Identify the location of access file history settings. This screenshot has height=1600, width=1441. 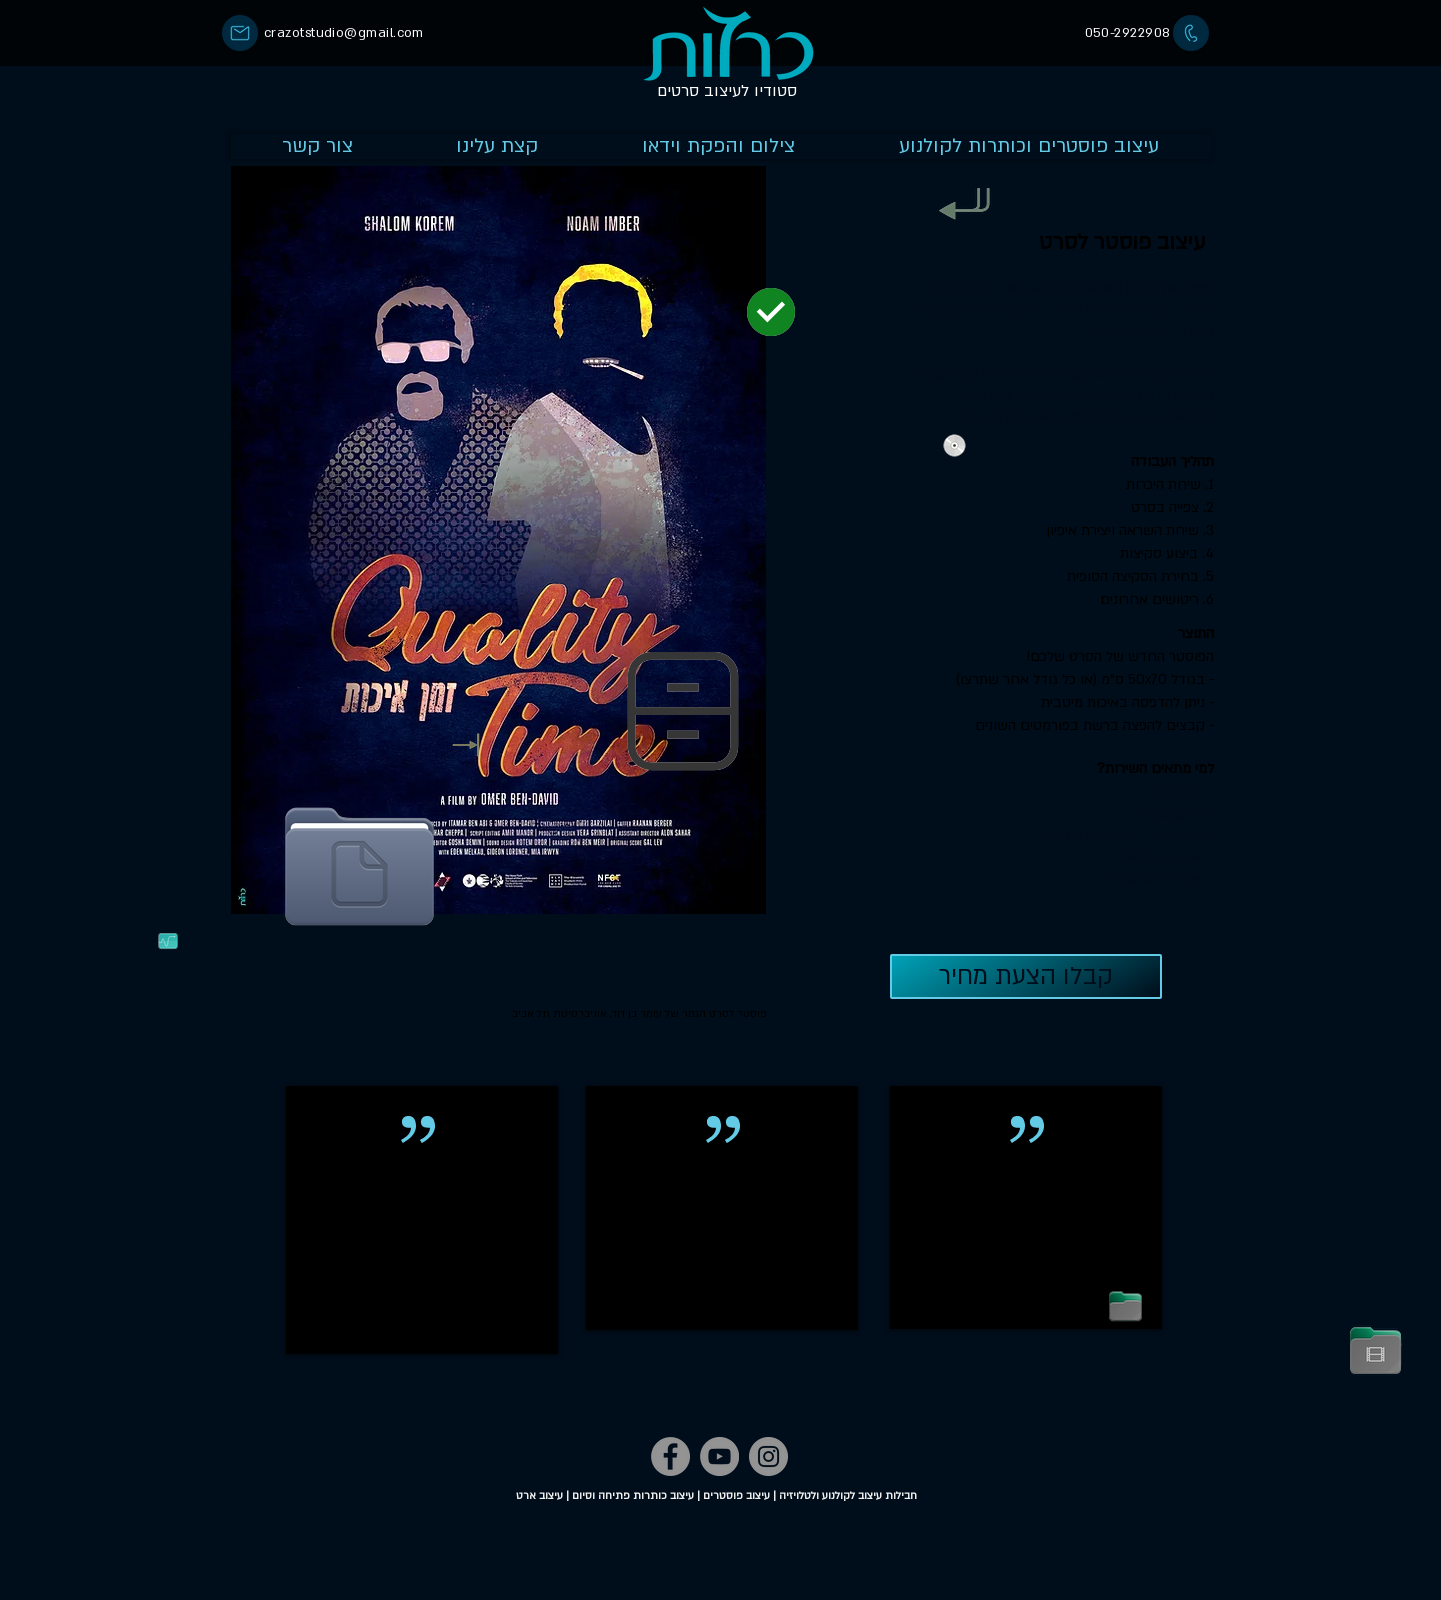
(683, 715).